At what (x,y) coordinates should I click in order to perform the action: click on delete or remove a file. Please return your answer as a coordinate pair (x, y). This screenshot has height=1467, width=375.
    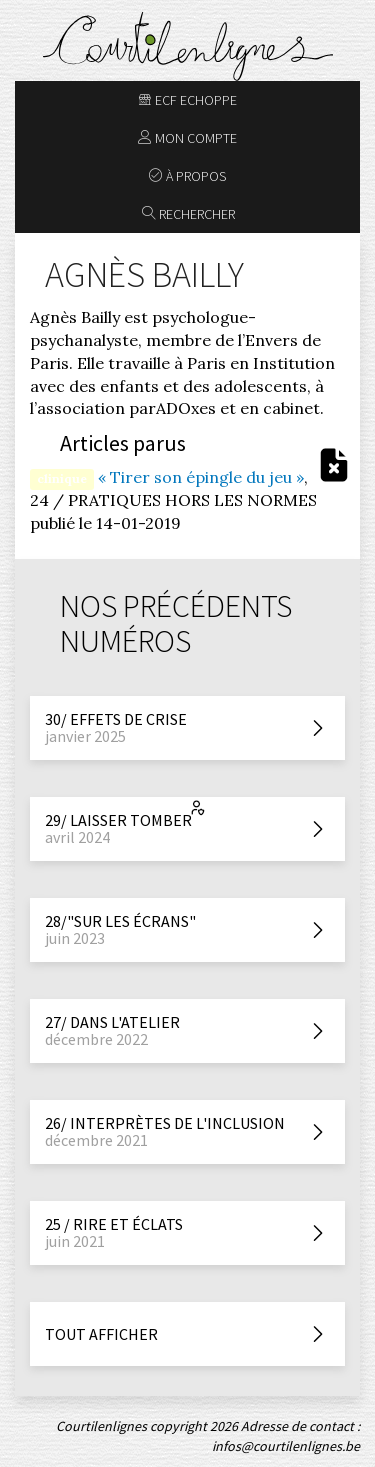
    Looking at the image, I should click on (334, 465).